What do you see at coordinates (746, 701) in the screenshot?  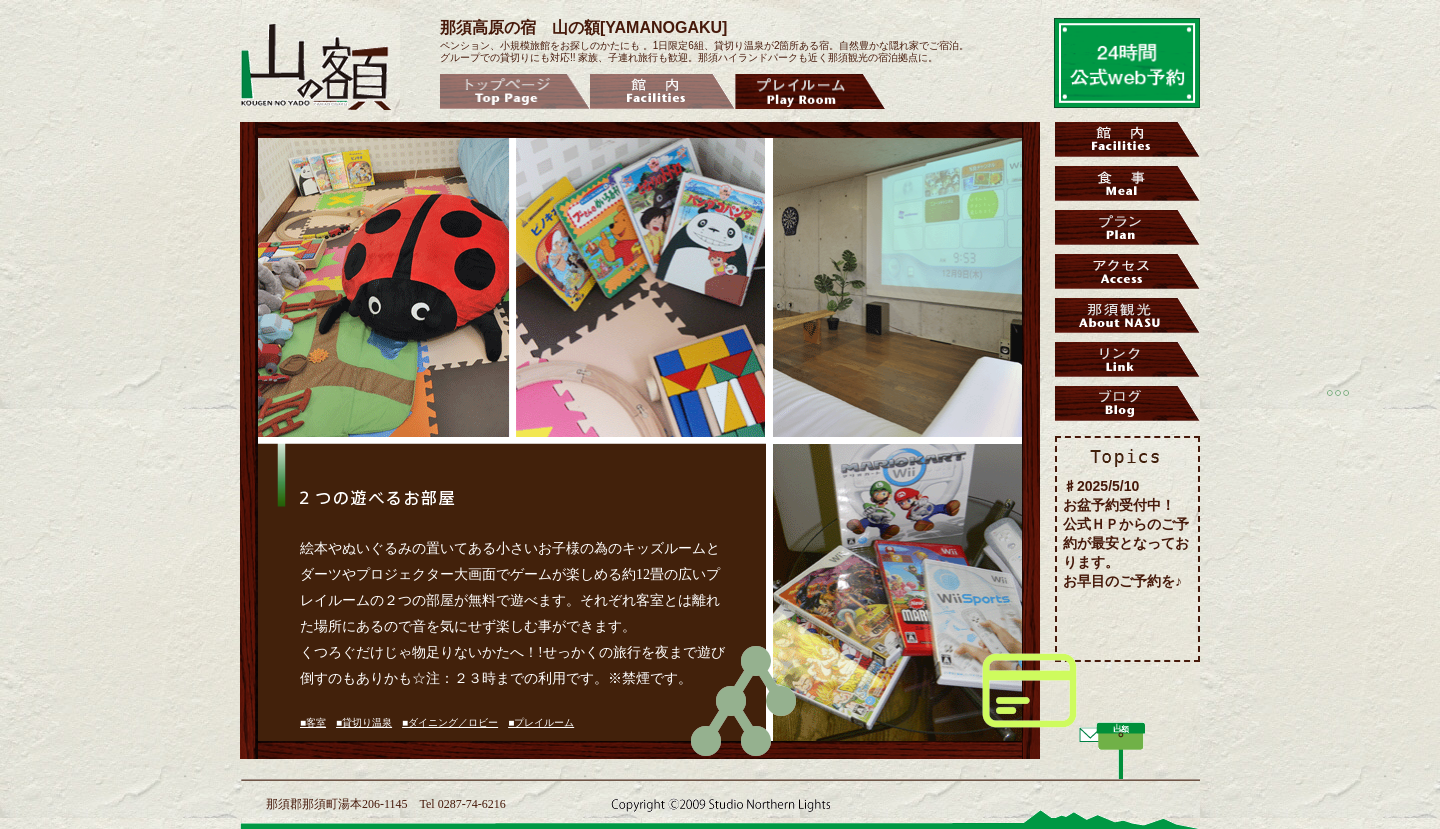 I see `view hierarchical data structure` at bounding box center [746, 701].